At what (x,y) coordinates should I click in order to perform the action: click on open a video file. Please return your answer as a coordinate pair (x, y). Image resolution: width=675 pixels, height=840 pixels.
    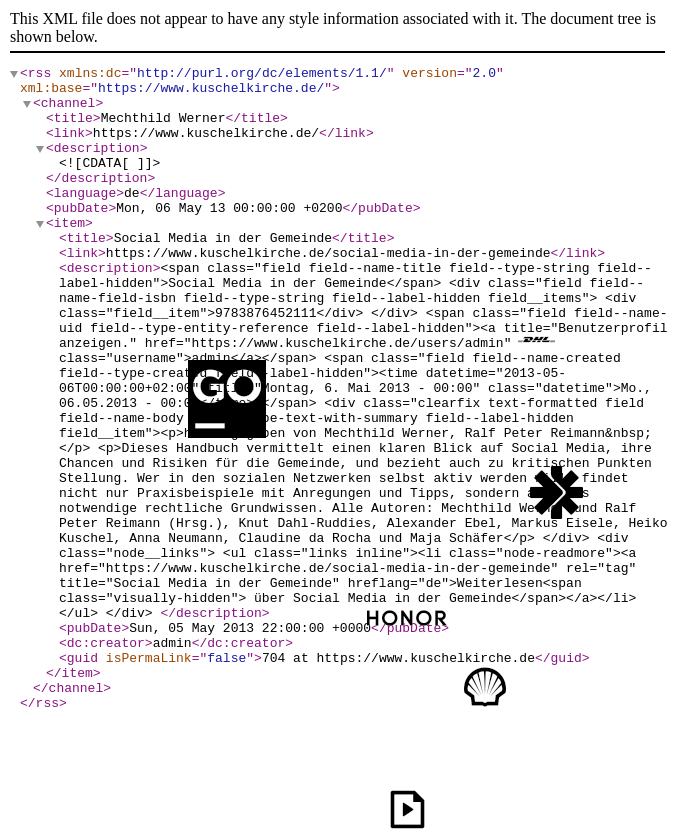
    Looking at the image, I should click on (407, 809).